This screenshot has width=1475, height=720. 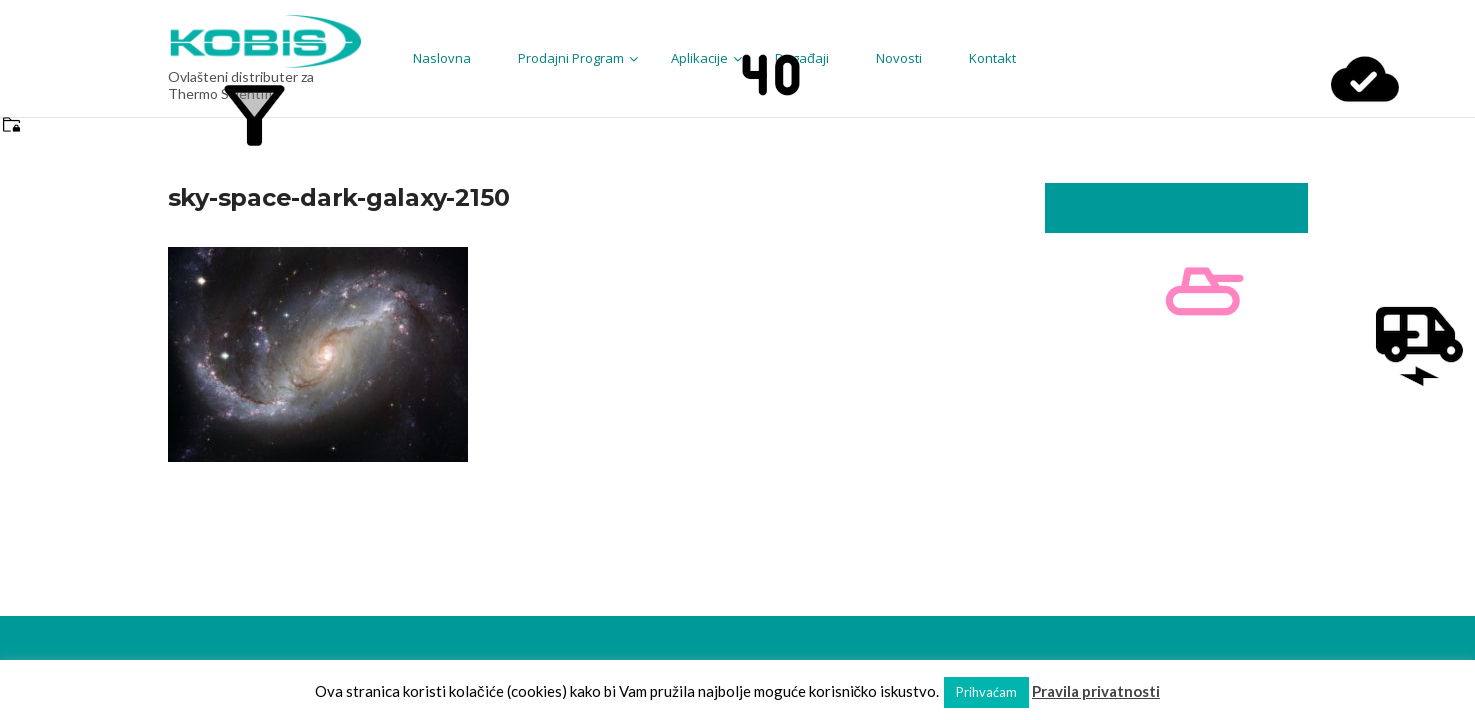 I want to click on filter or sort content, so click(x=254, y=115).